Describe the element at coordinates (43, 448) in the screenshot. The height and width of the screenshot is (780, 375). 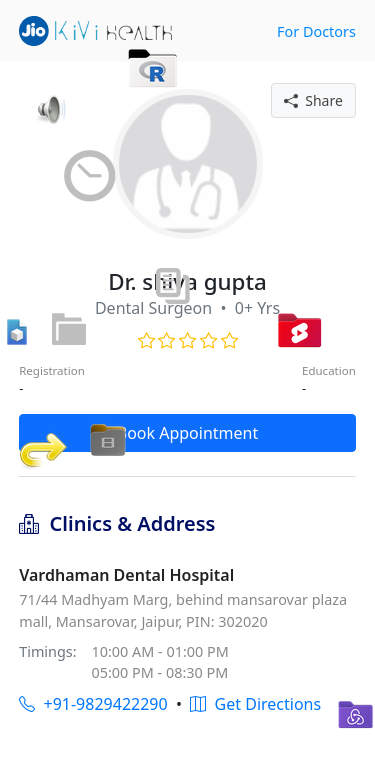
I see `redo last undone action` at that location.